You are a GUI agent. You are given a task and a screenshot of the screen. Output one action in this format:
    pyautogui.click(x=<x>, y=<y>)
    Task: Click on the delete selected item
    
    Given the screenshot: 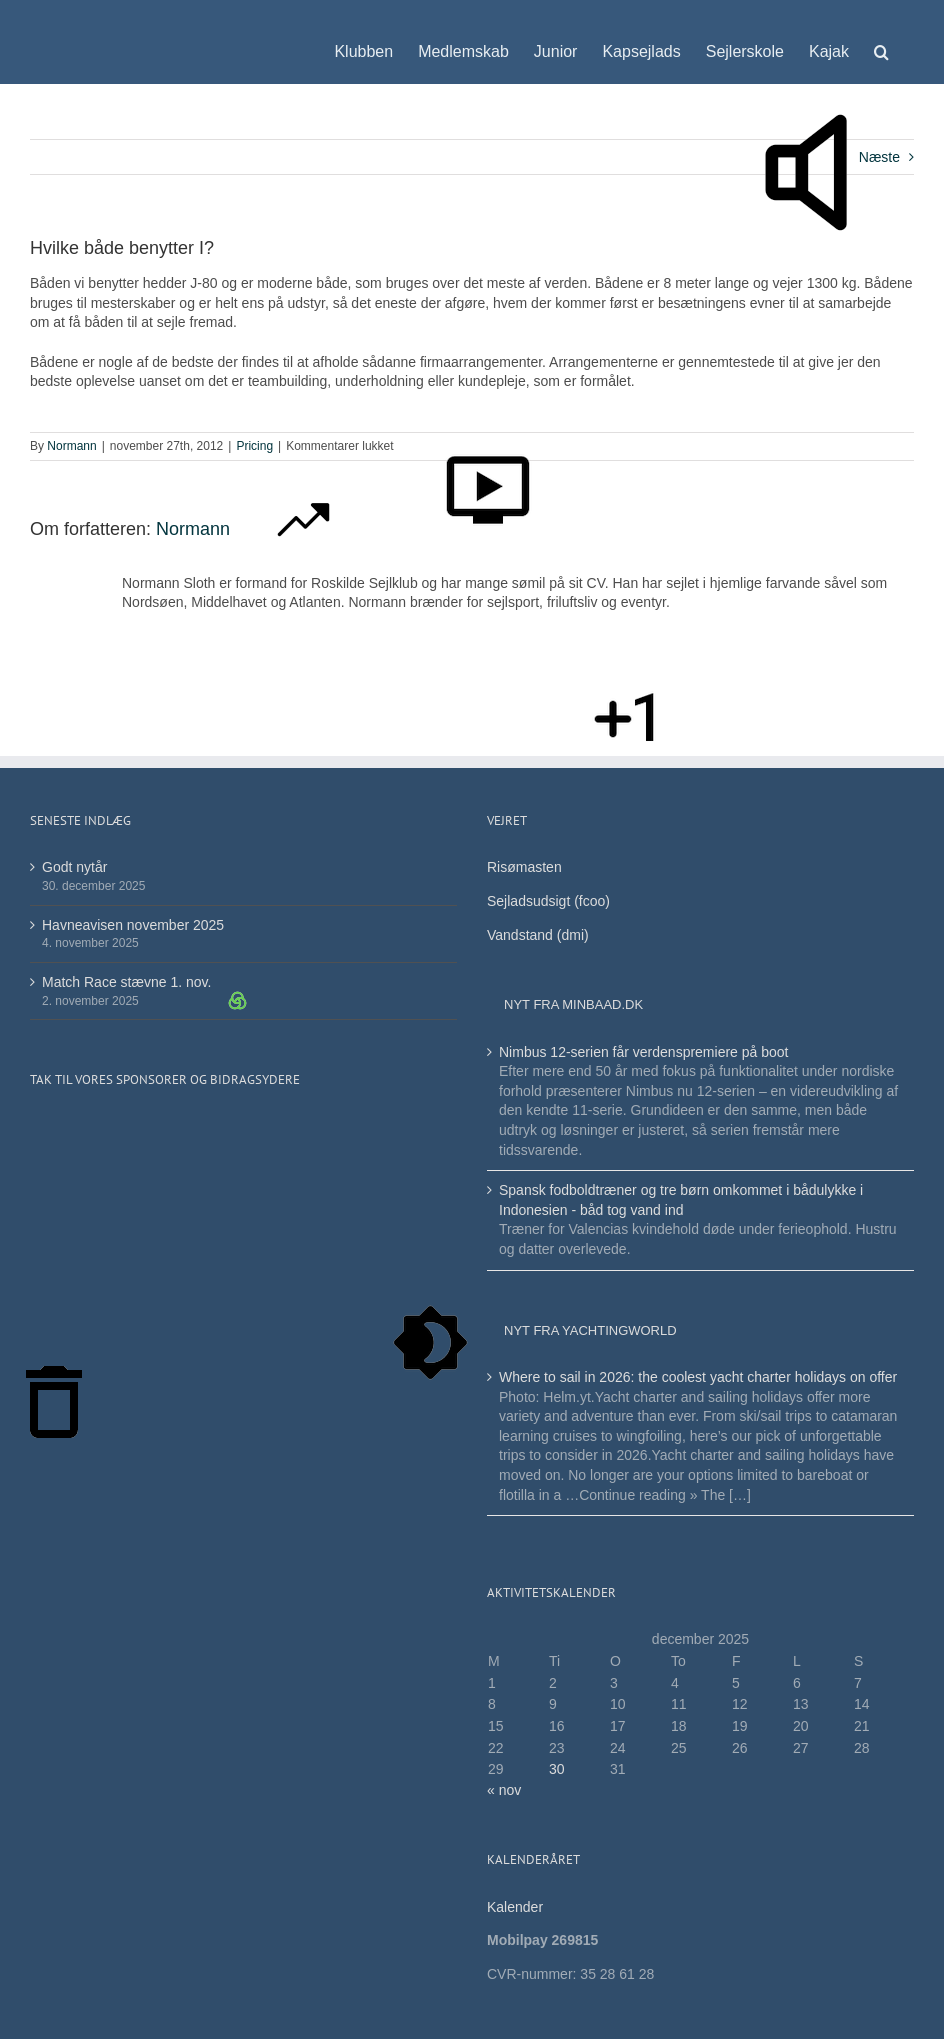 What is the action you would take?
    pyautogui.click(x=54, y=1402)
    